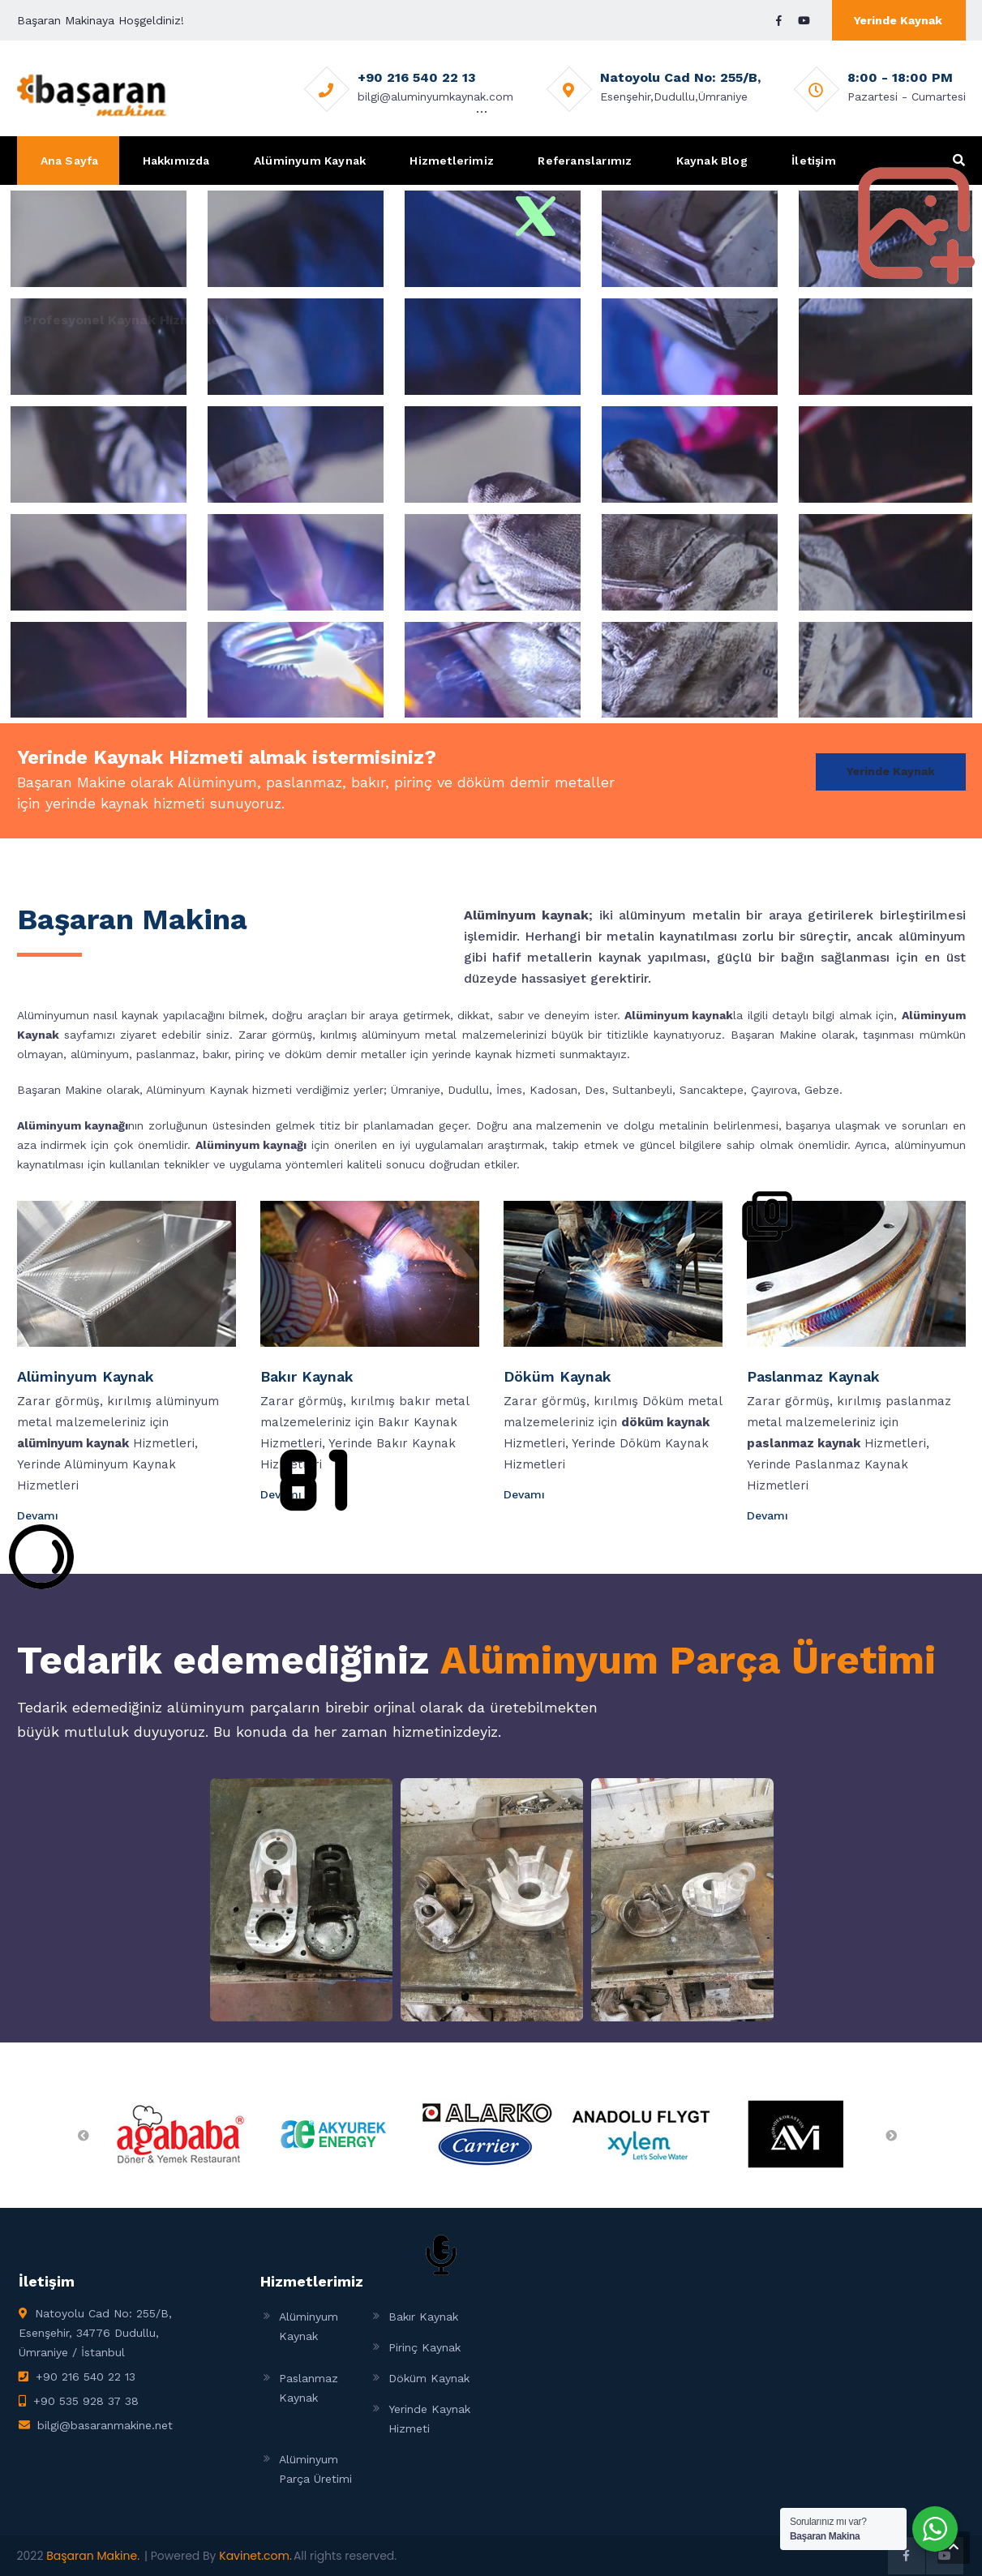 This screenshot has height=2576, width=982. What do you see at coordinates (316, 1480) in the screenshot?
I see `indicates item number 81 in a list or sequence` at bounding box center [316, 1480].